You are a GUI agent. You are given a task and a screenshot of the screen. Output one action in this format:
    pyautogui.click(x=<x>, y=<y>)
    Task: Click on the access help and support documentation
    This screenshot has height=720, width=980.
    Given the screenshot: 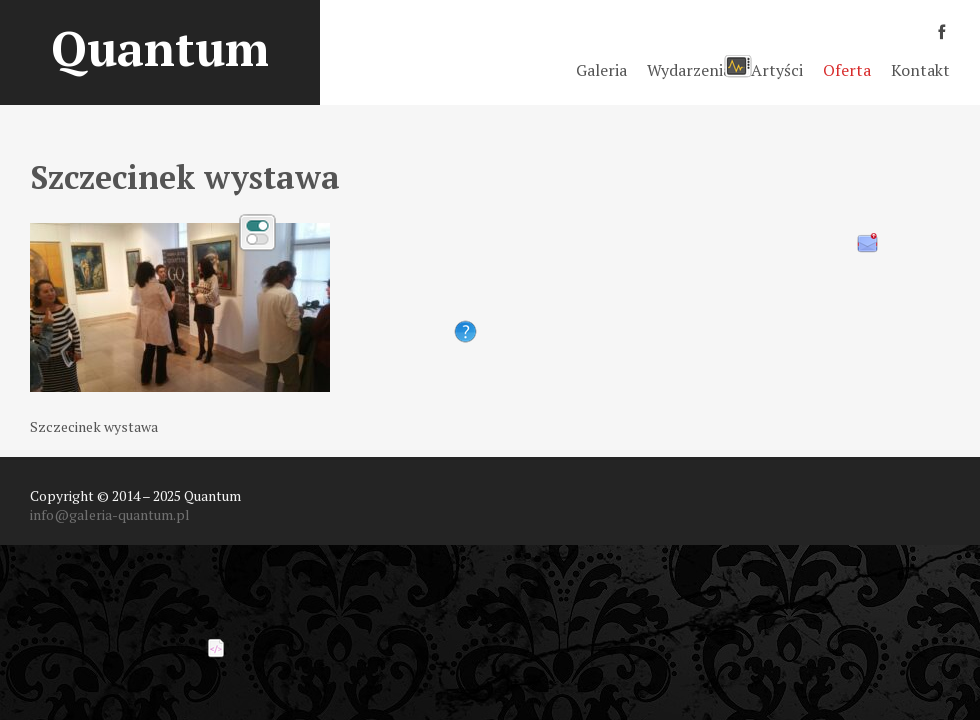 What is the action you would take?
    pyautogui.click(x=465, y=331)
    